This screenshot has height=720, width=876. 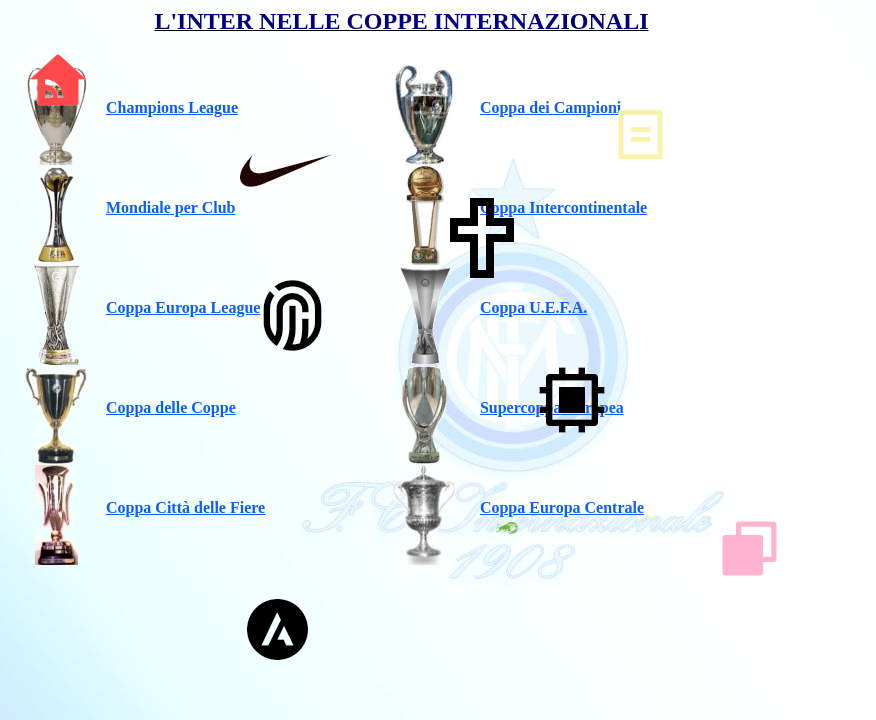 I want to click on view invoice or billing details, so click(x=640, y=134).